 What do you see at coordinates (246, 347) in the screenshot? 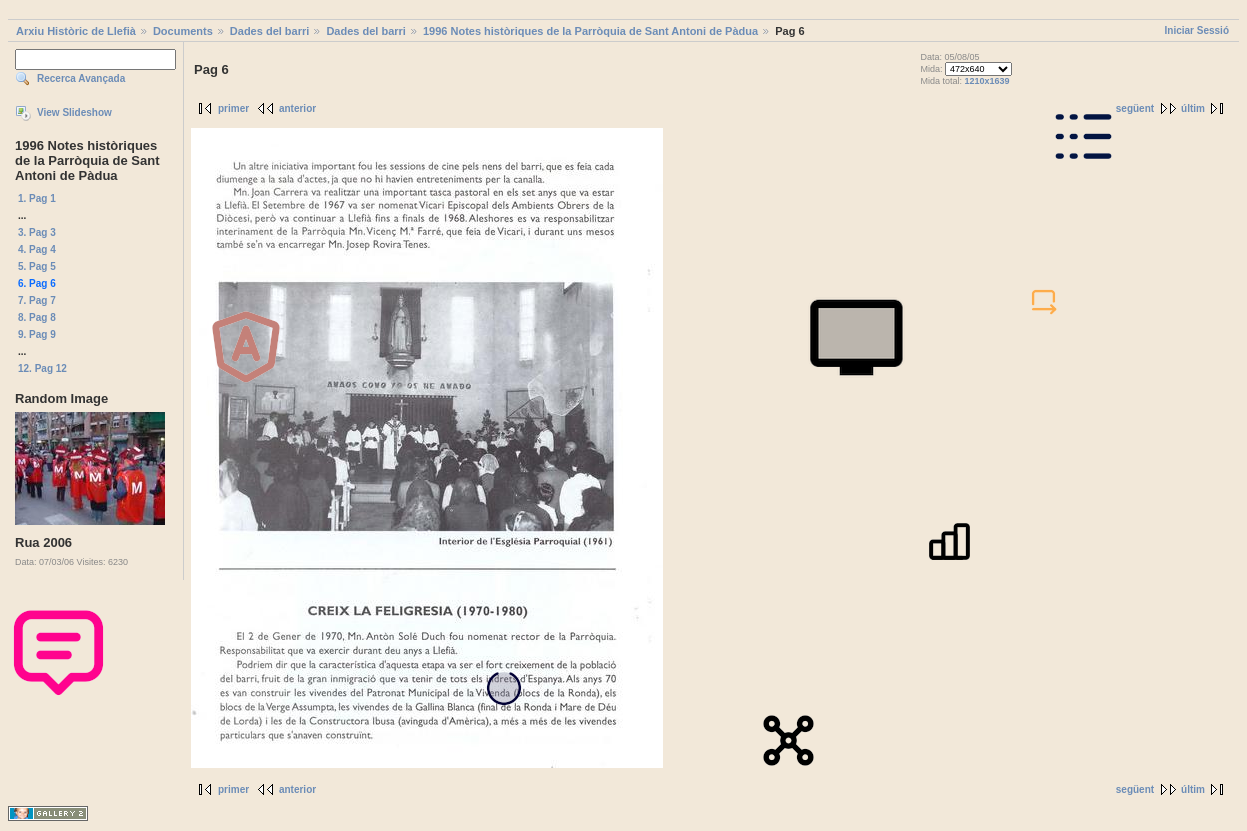
I see `angular framework logo` at bounding box center [246, 347].